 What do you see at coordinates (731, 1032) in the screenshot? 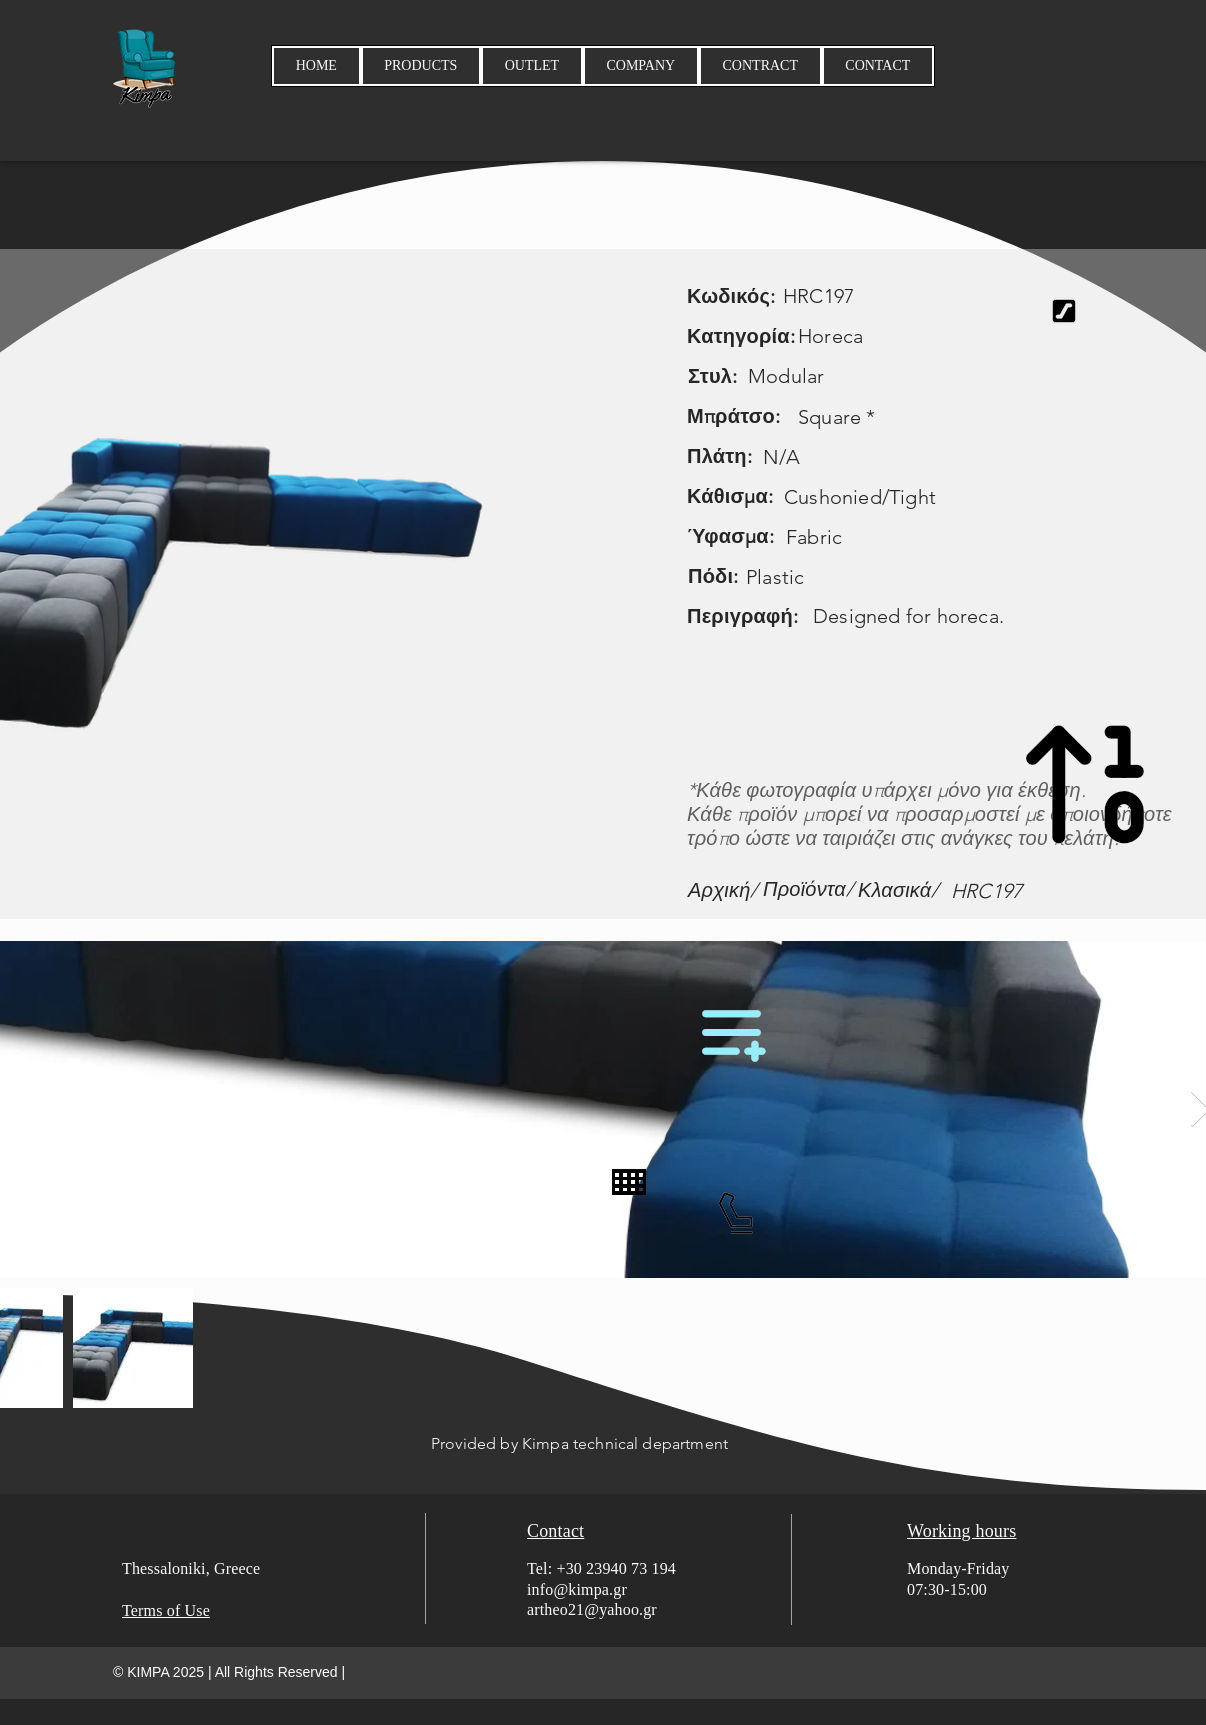
I see `add a new item to the list` at bounding box center [731, 1032].